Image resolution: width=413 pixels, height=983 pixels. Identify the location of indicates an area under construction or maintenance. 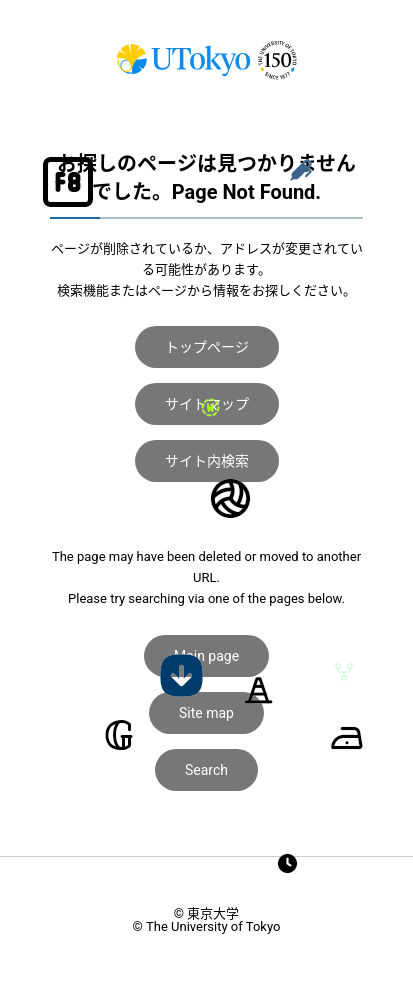
(258, 689).